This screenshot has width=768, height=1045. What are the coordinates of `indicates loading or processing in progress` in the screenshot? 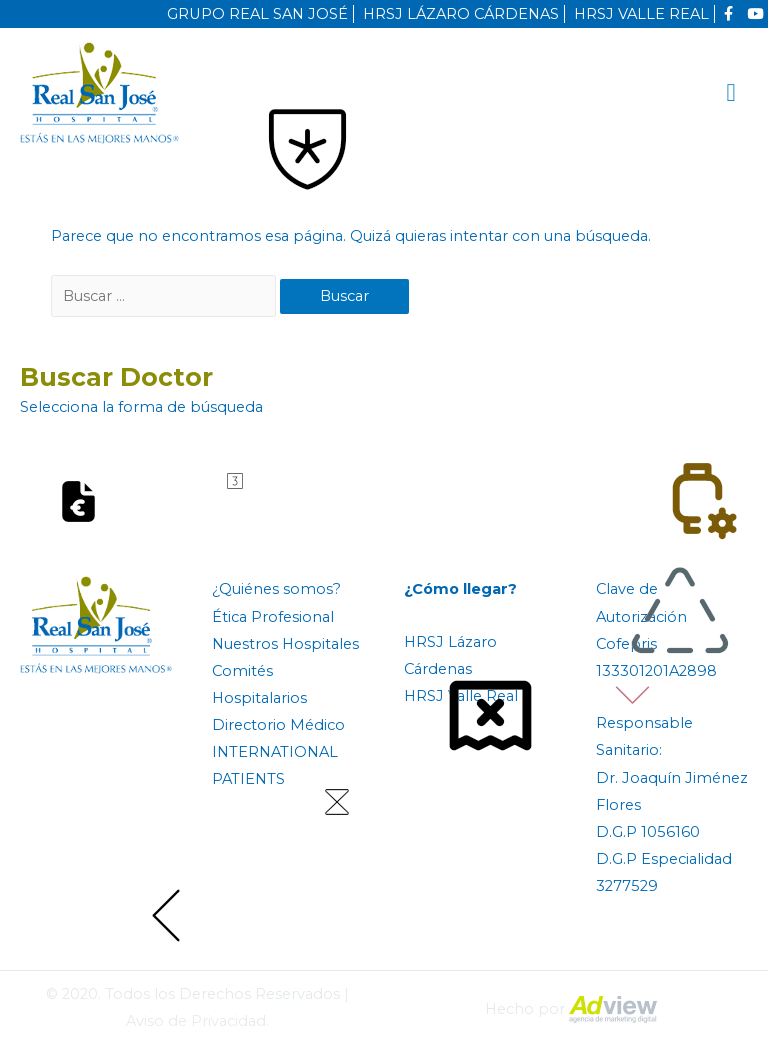 It's located at (337, 802).